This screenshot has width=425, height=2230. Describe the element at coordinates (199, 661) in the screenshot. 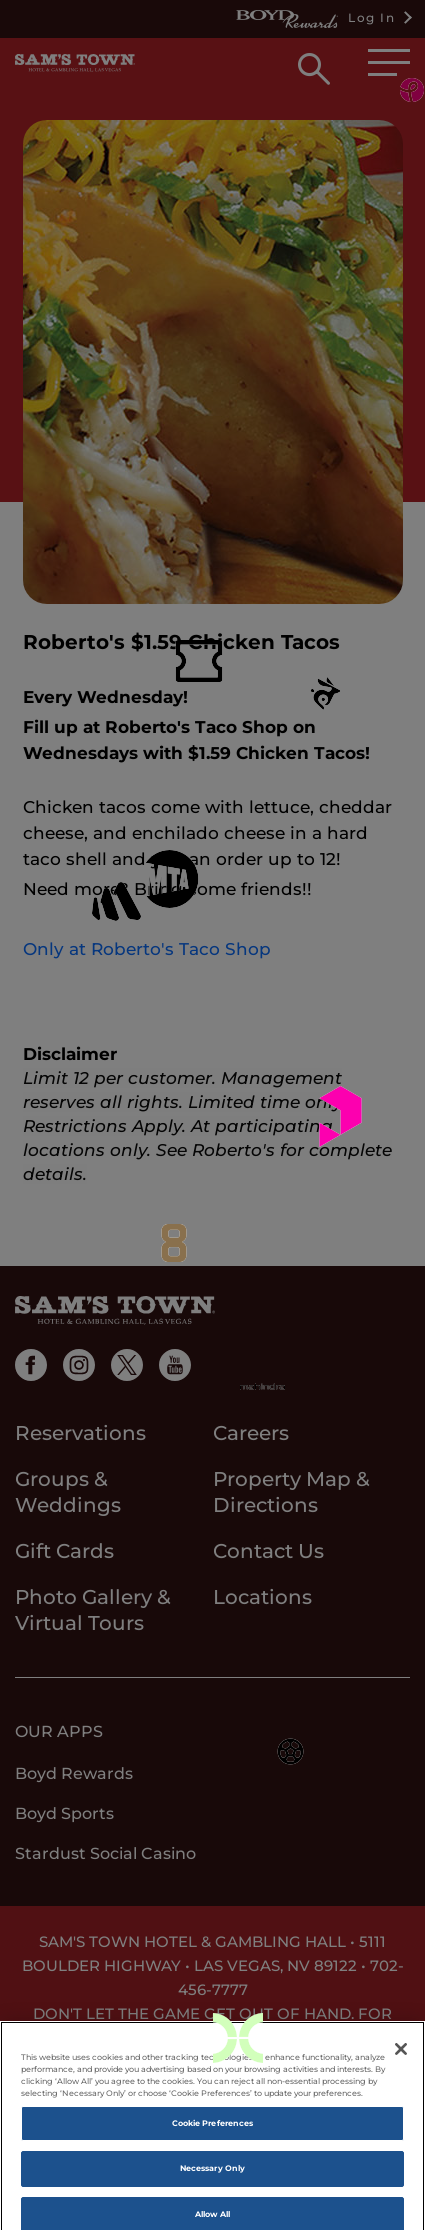

I see `view your tickets or passes` at that location.